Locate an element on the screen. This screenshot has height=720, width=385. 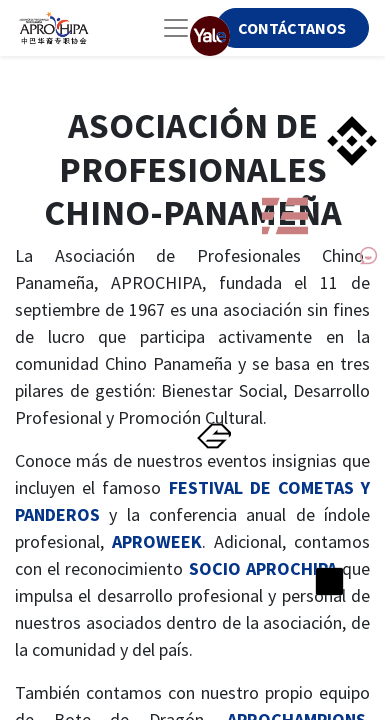
stop media playback is located at coordinates (329, 581).